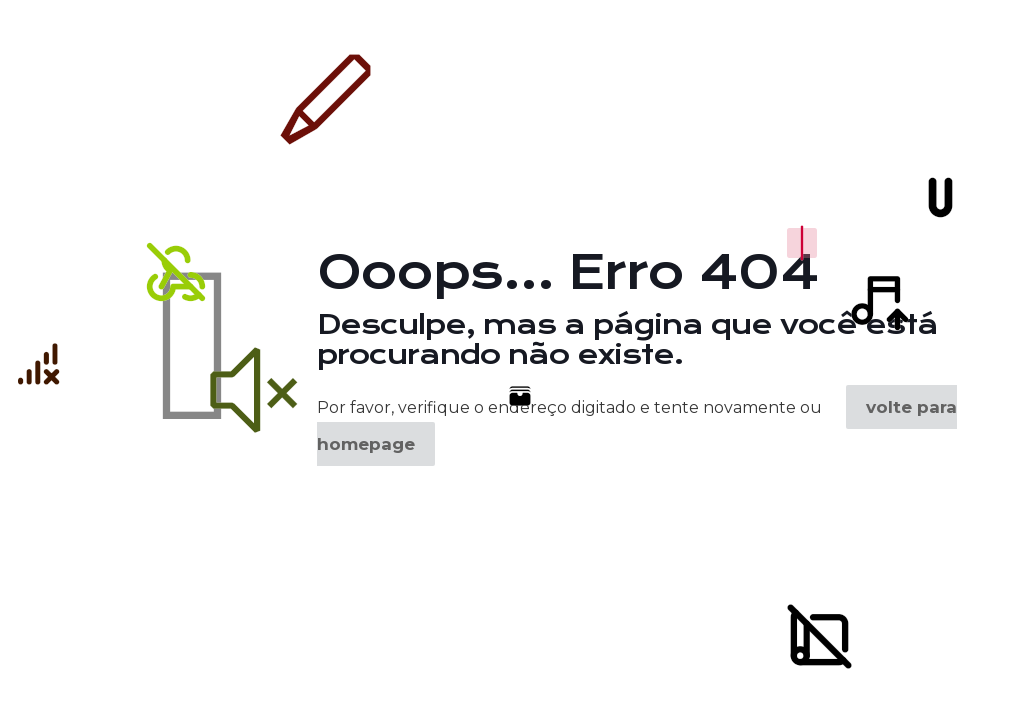 This screenshot has height=720, width=1024. Describe the element at coordinates (878, 300) in the screenshot. I see `increase music volume` at that location.